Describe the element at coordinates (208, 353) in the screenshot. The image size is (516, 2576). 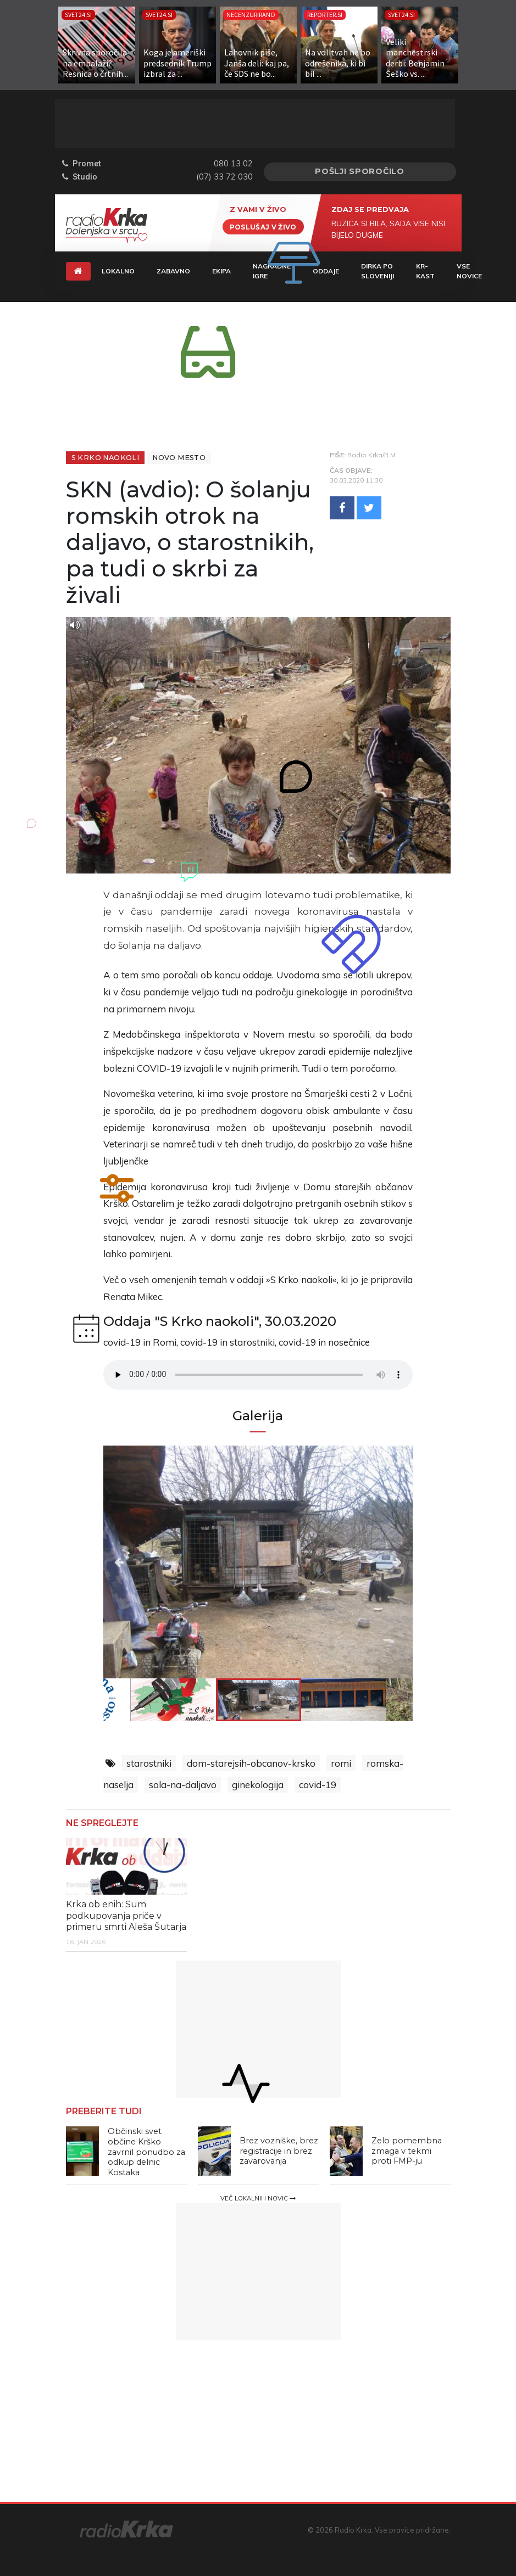
I see `enable 3D viewing mode` at that location.